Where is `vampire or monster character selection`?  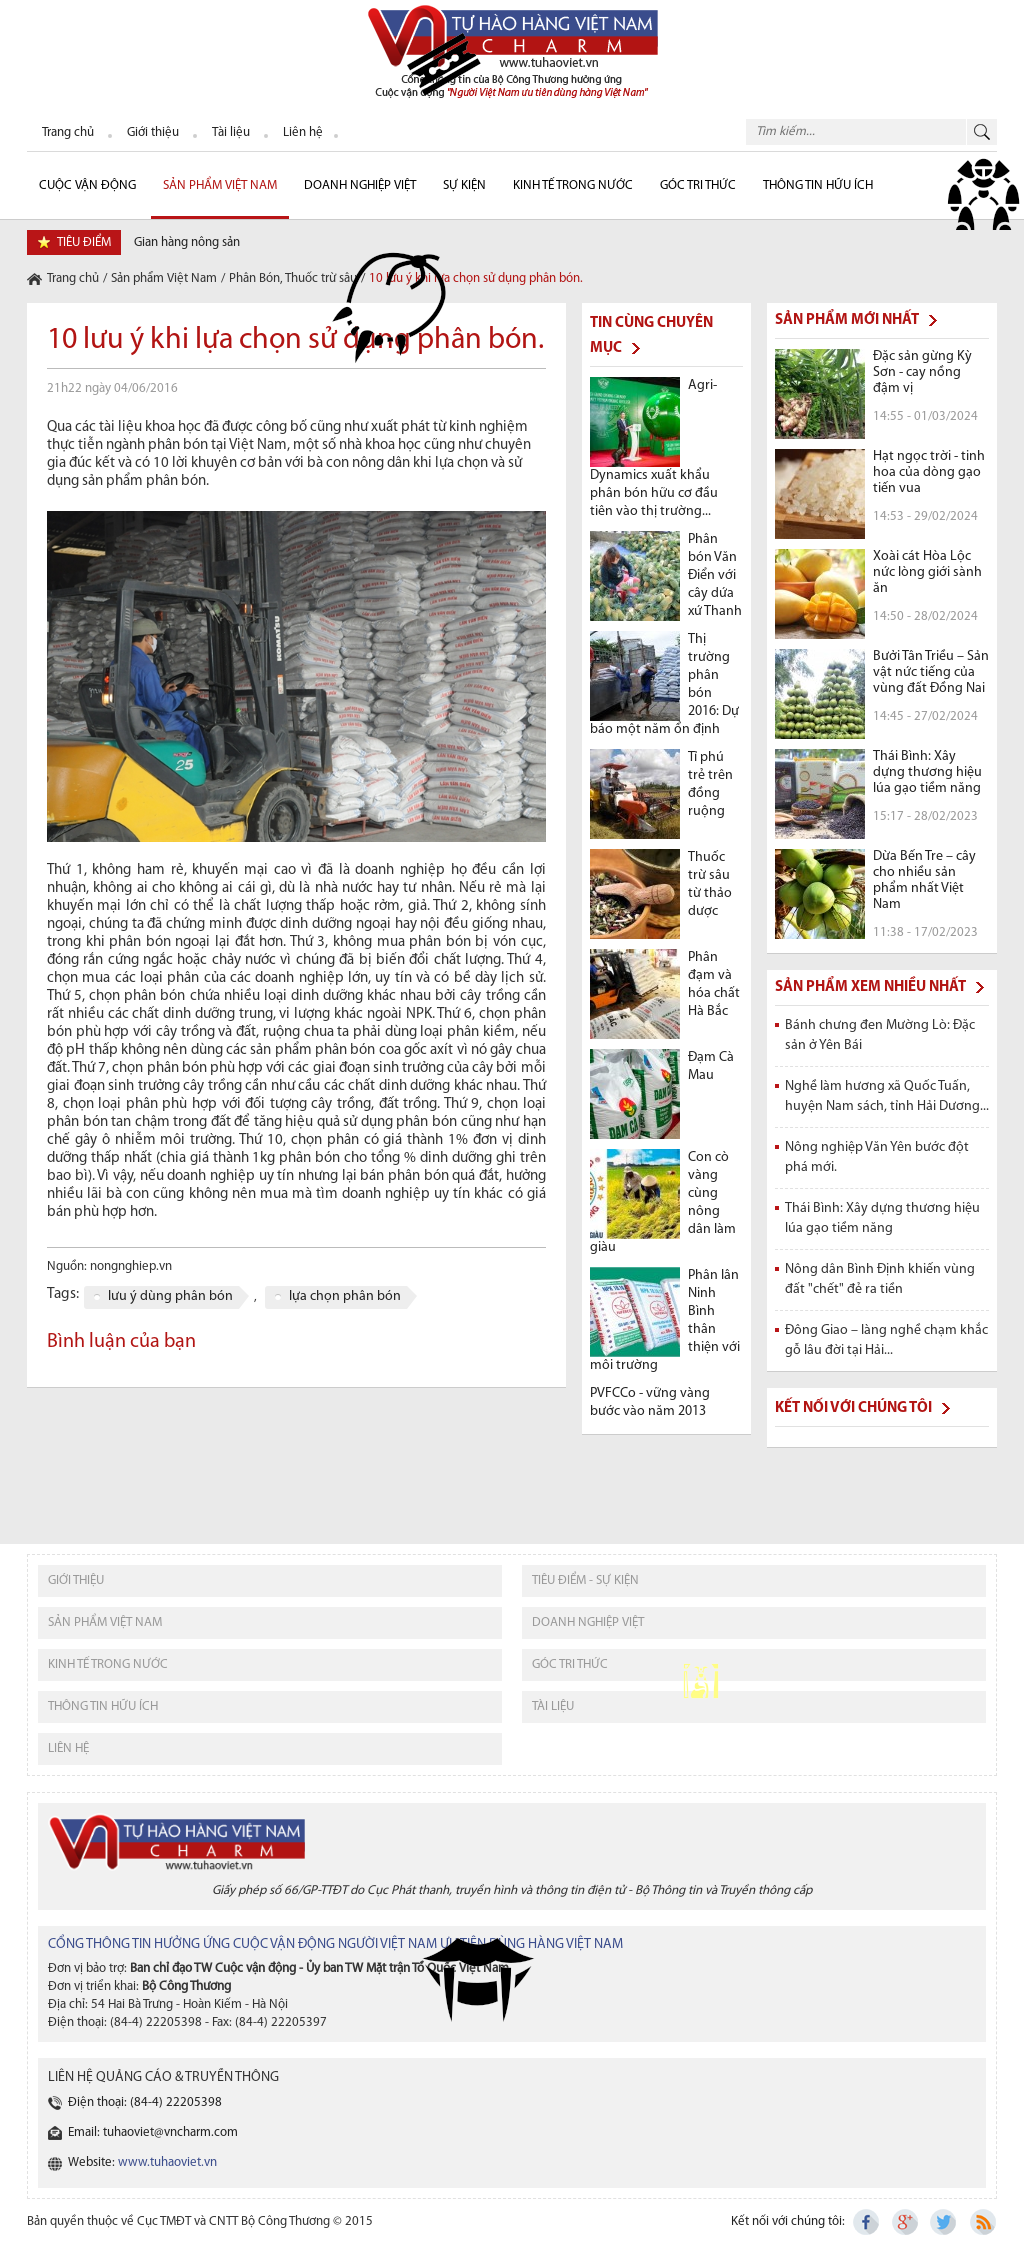
vampire or monster character selection is located at coordinates (479, 1976).